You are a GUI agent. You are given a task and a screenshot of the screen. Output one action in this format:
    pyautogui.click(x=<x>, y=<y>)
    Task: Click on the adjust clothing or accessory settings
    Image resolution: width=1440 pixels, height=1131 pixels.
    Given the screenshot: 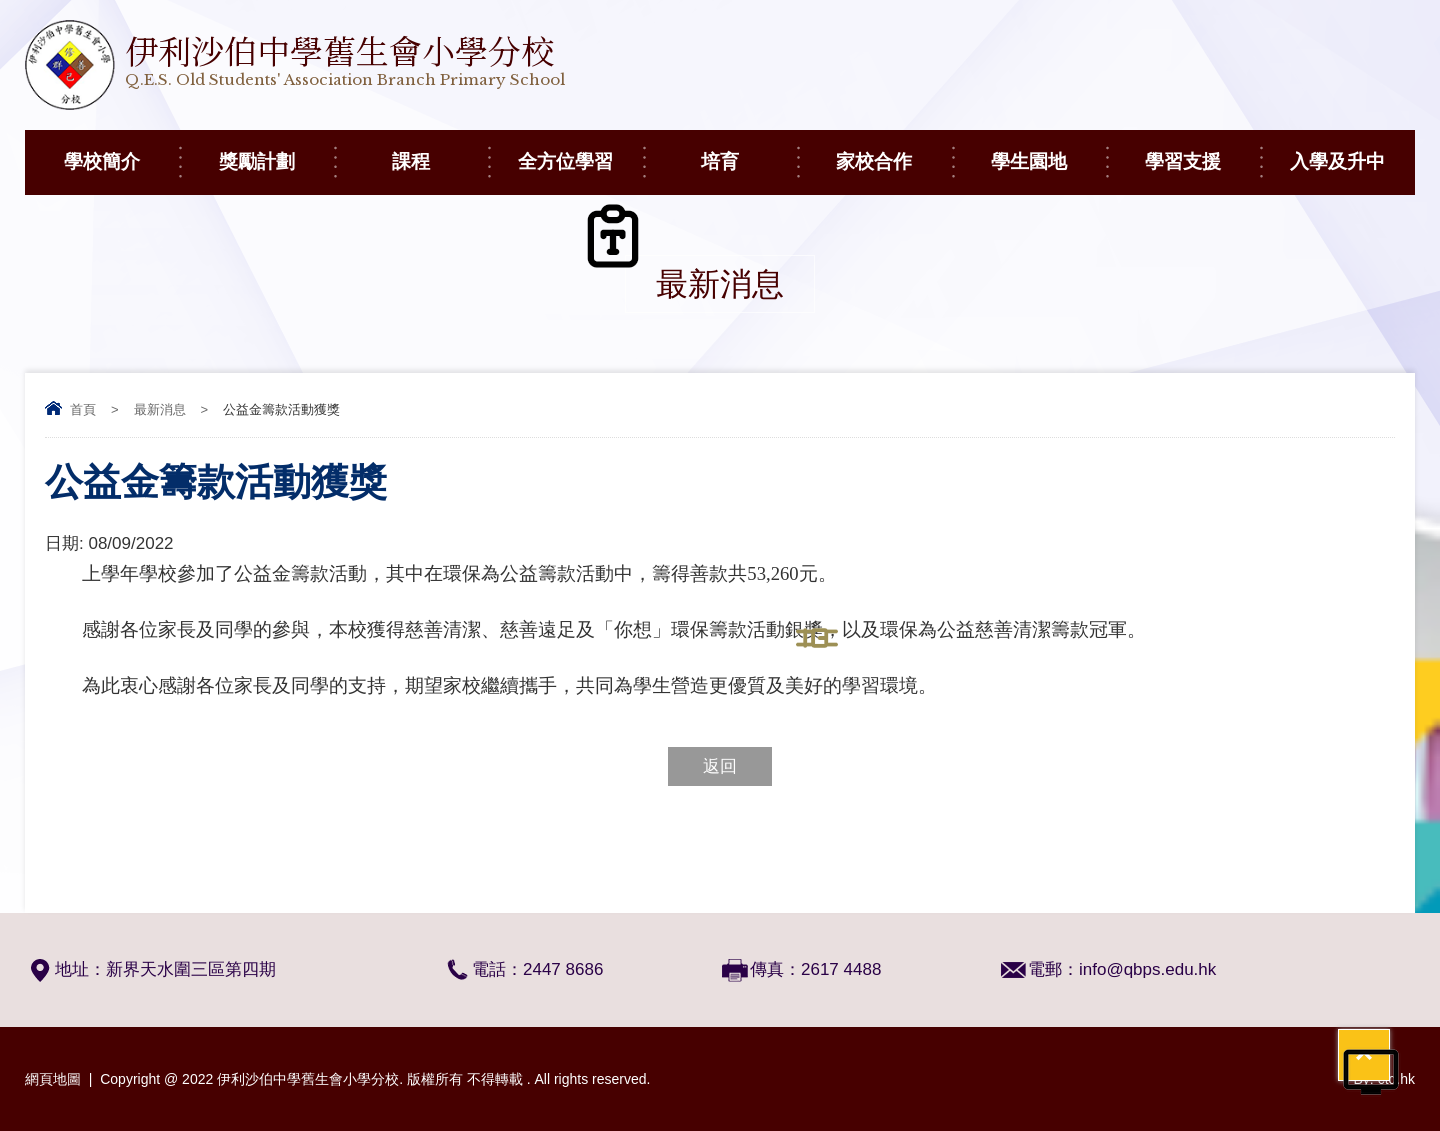 What is the action you would take?
    pyautogui.click(x=817, y=638)
    